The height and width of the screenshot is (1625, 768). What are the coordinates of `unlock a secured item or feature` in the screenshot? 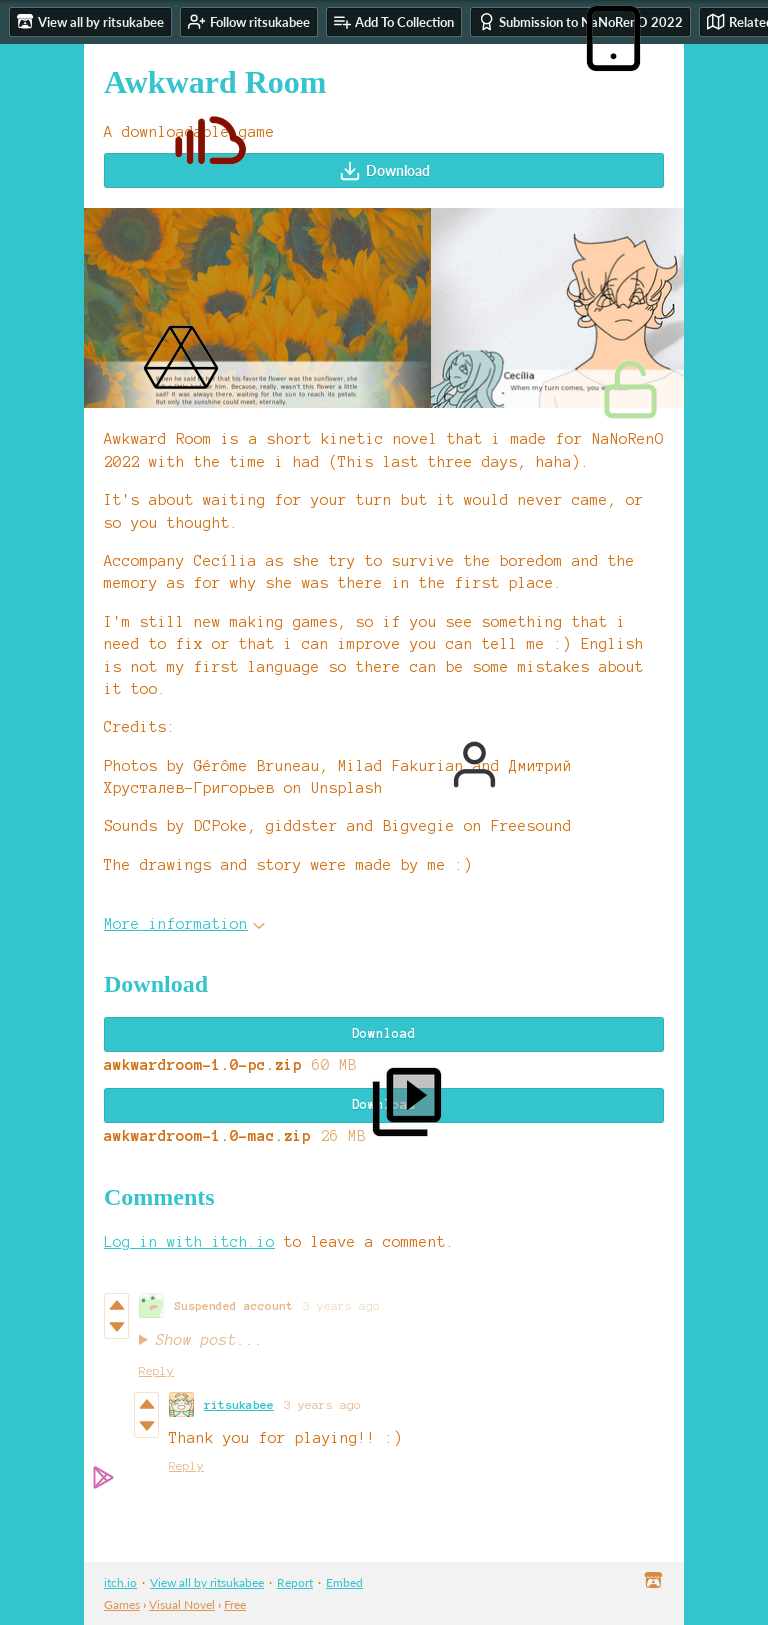 It's located at (630, 389).